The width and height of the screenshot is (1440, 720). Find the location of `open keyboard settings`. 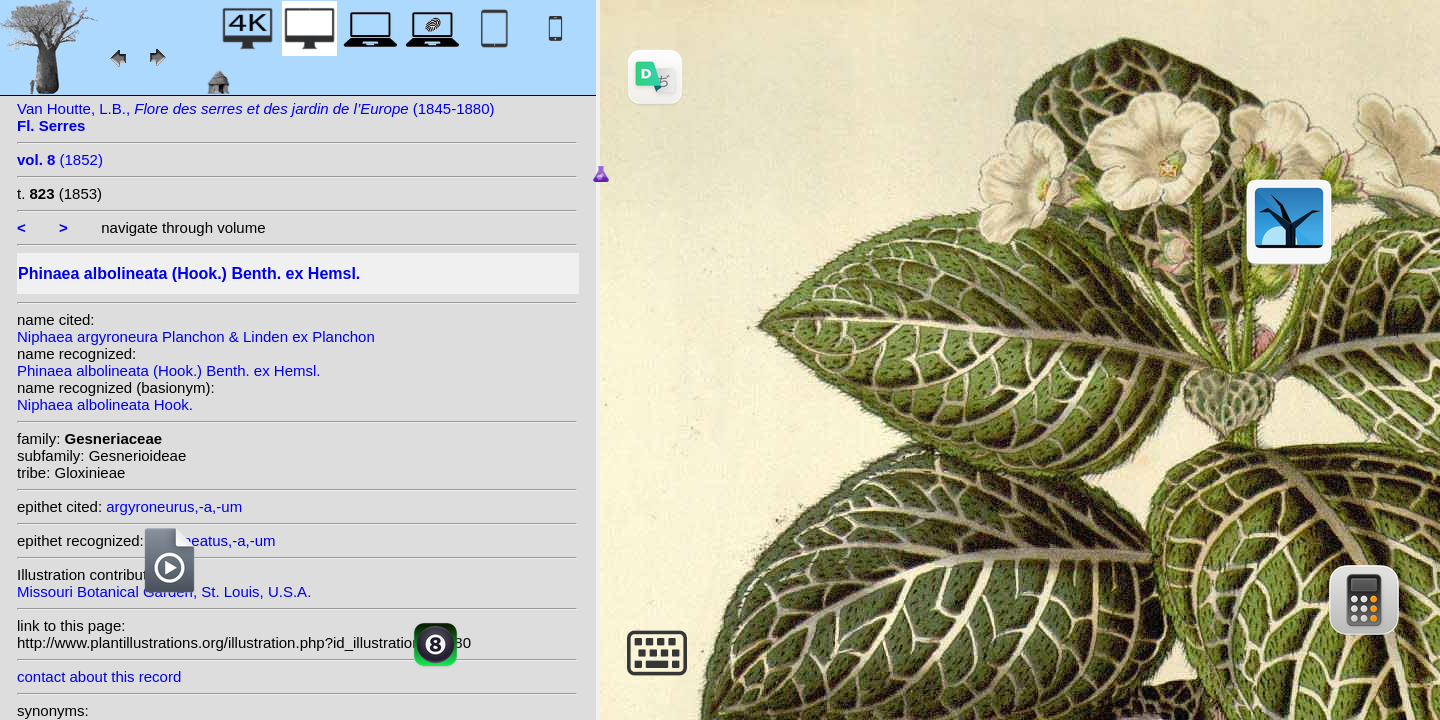

open keyboard settings is located at coordinates (657, 653).